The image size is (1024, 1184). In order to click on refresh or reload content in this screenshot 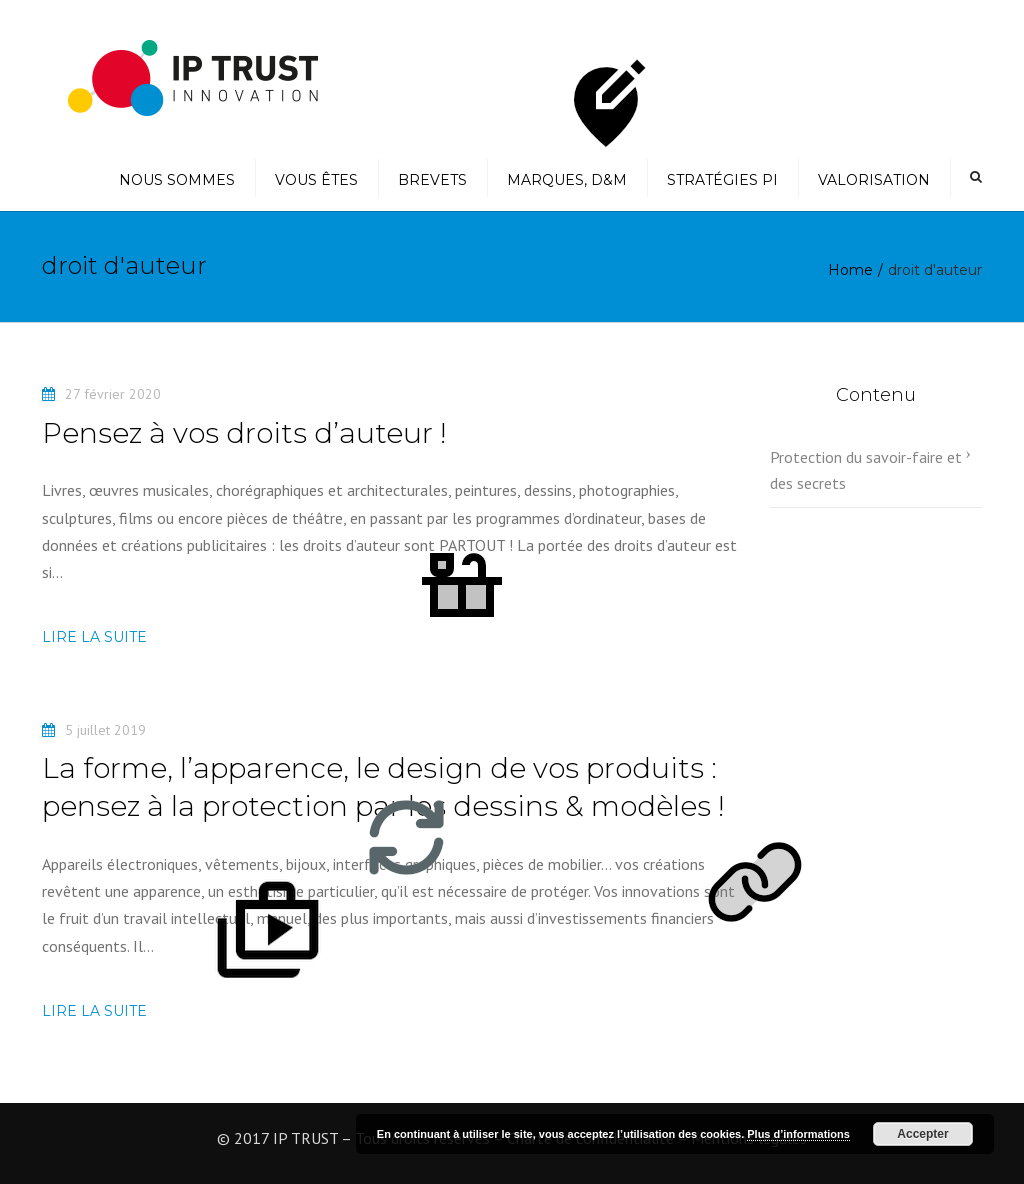, I will do `click(406, 837)`.